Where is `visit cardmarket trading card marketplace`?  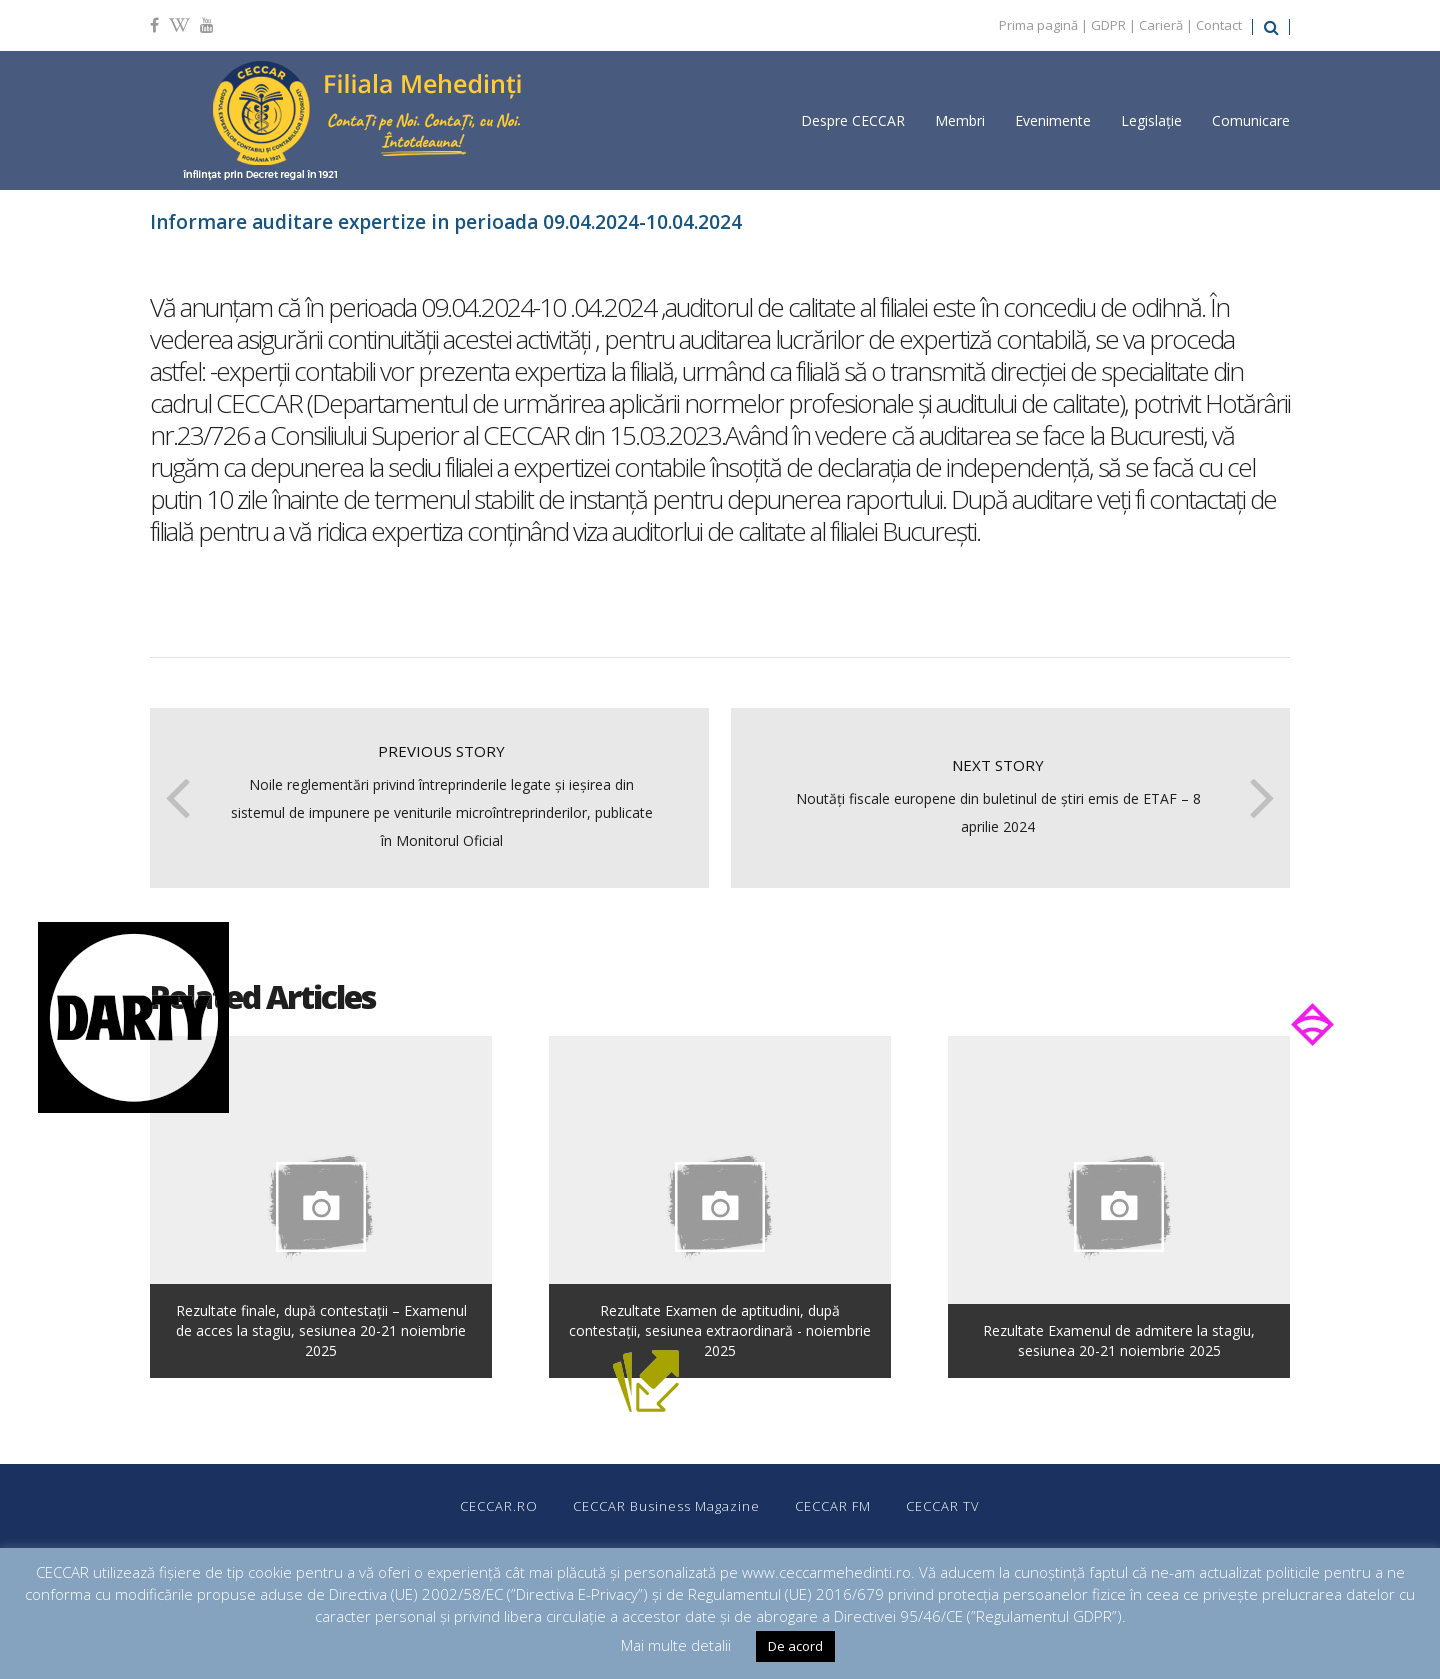
visit cardmarket trading card marketplace is located at coordinates (646, 1381).